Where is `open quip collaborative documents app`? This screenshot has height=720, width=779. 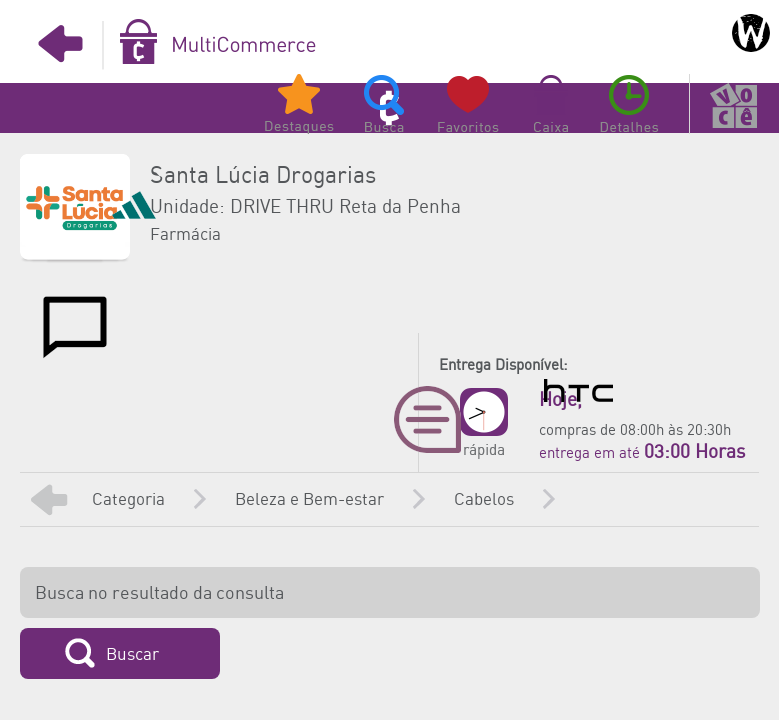
open quip collaborative documents app is located at coordinates (427, 419).